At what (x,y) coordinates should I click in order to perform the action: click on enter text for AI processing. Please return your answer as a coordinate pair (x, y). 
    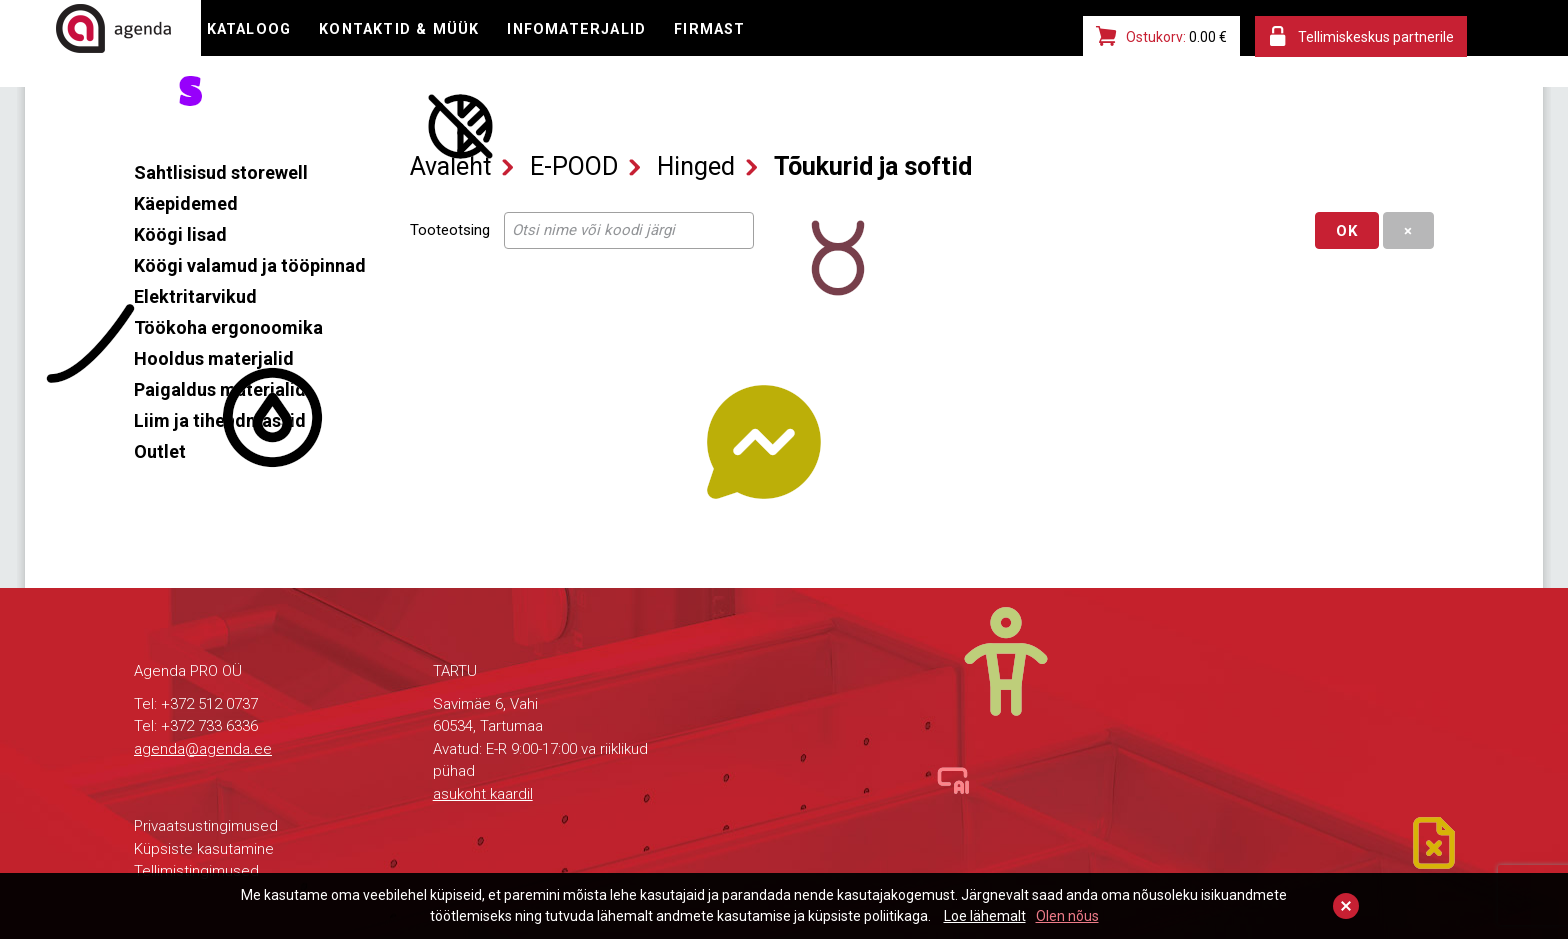
    Looking at the image, I should click on (952, 777).